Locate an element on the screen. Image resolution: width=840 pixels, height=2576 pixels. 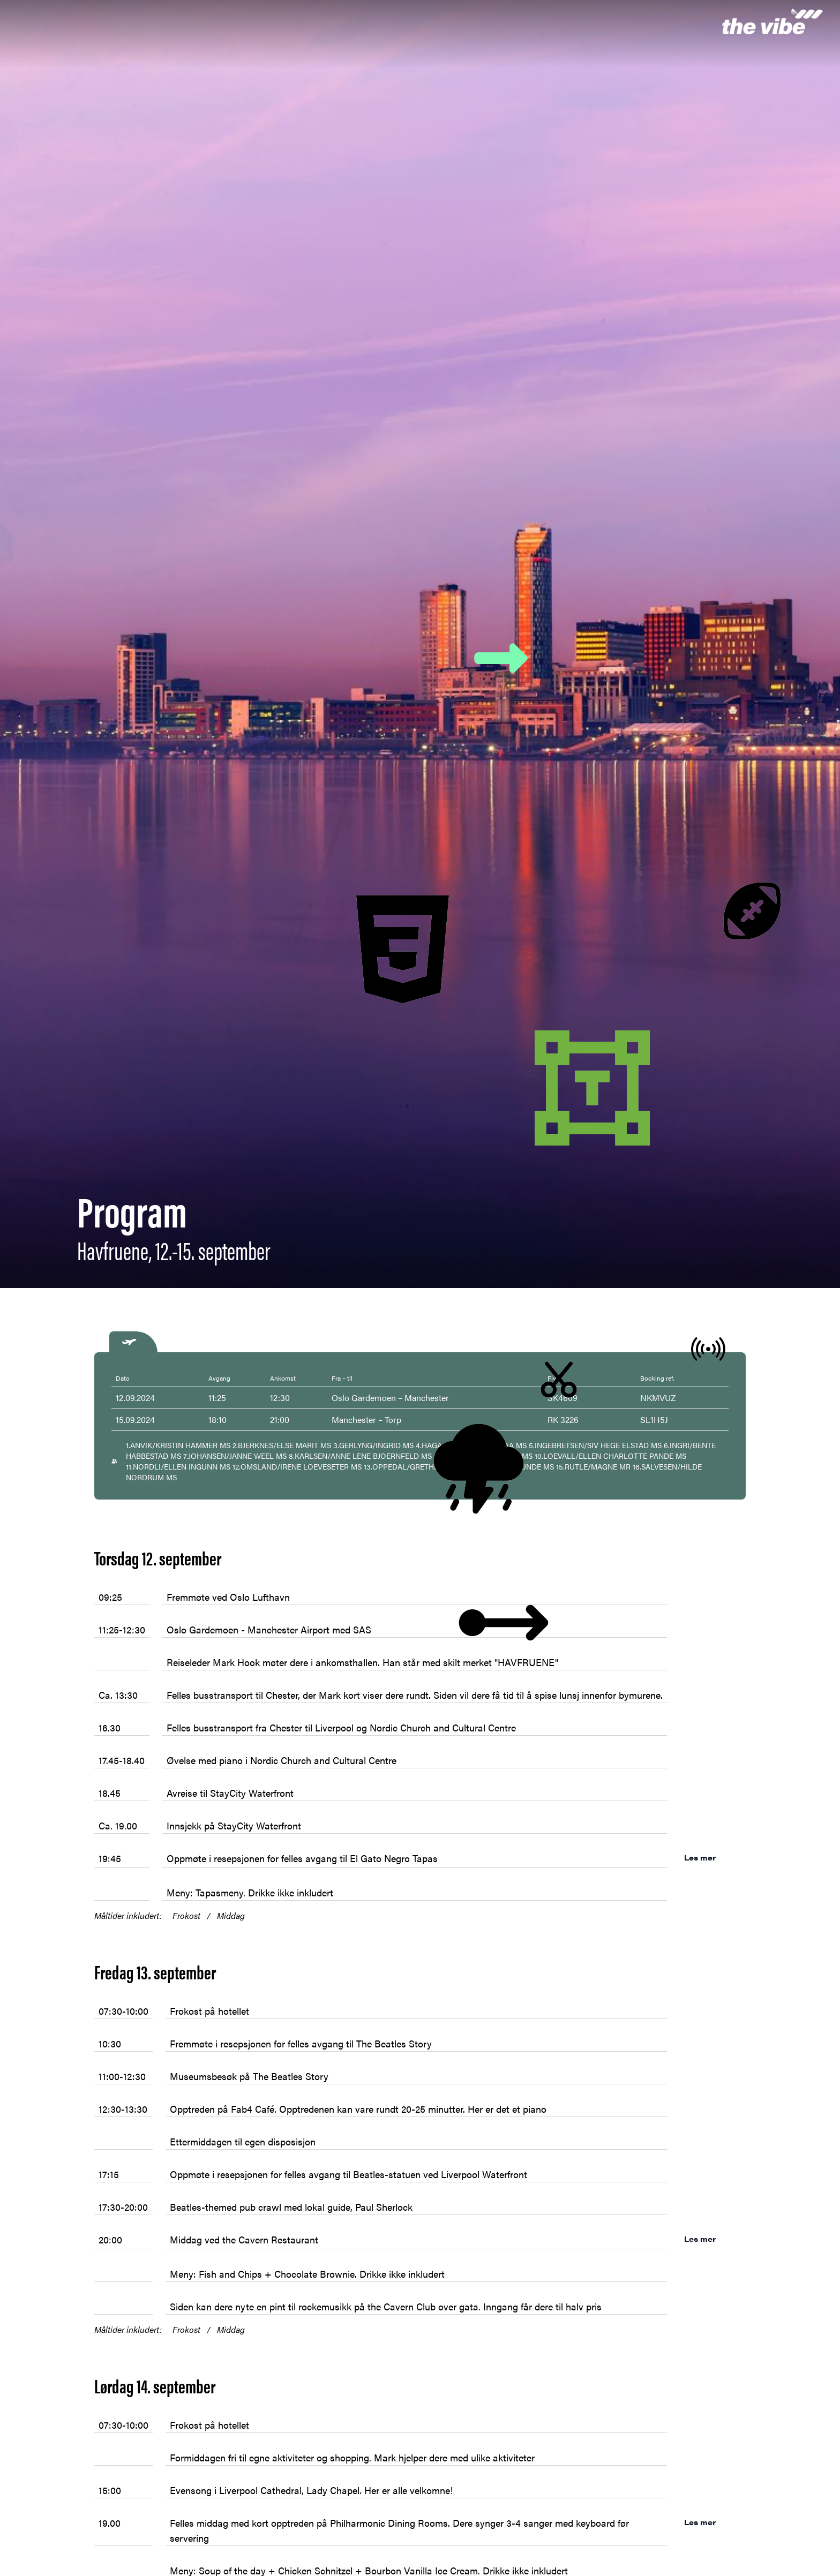
indicates thunderstorm weather conditions is located at coordinates (478, 1468).